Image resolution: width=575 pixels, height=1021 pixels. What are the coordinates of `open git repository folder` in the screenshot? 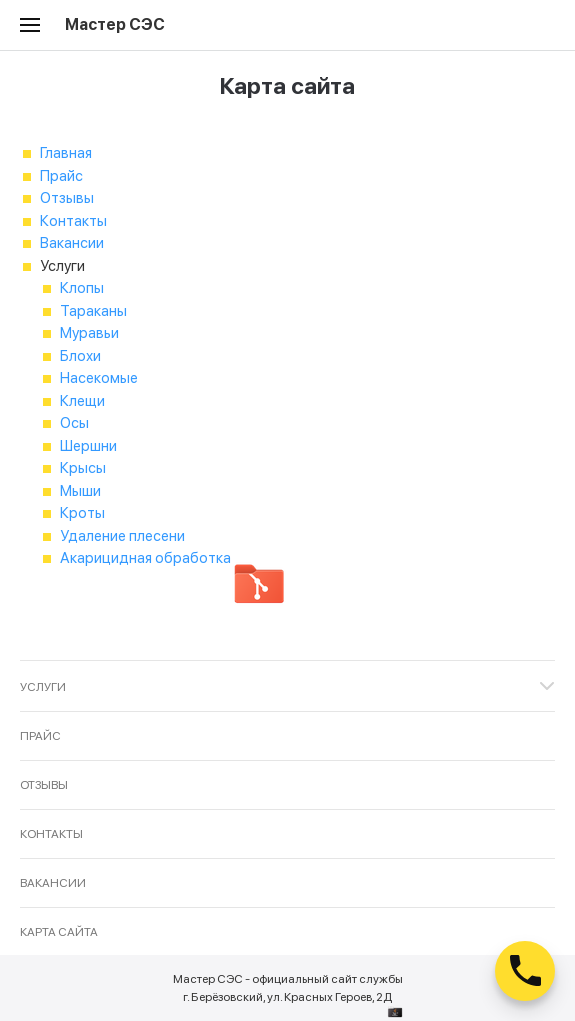 It's located at (259, 585).